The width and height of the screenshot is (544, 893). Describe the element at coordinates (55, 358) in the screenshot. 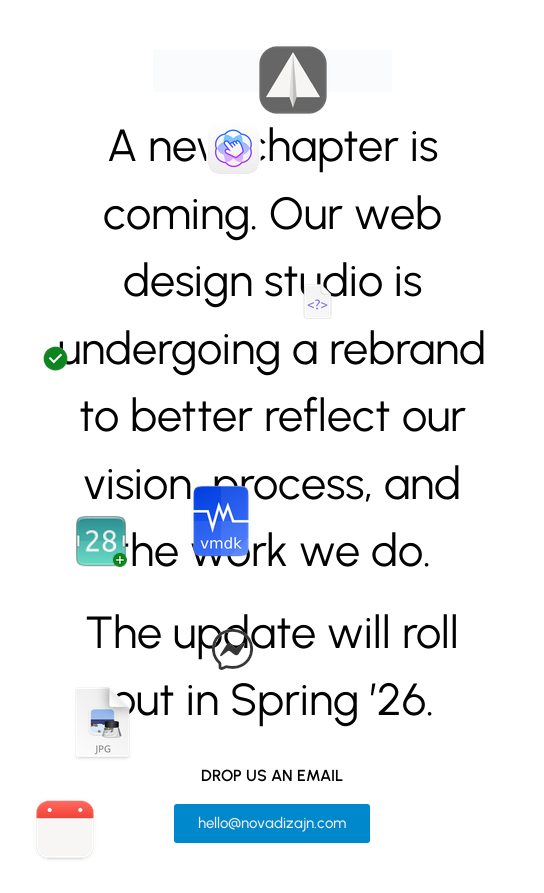

I see `apply mail filters to messages` at that location.